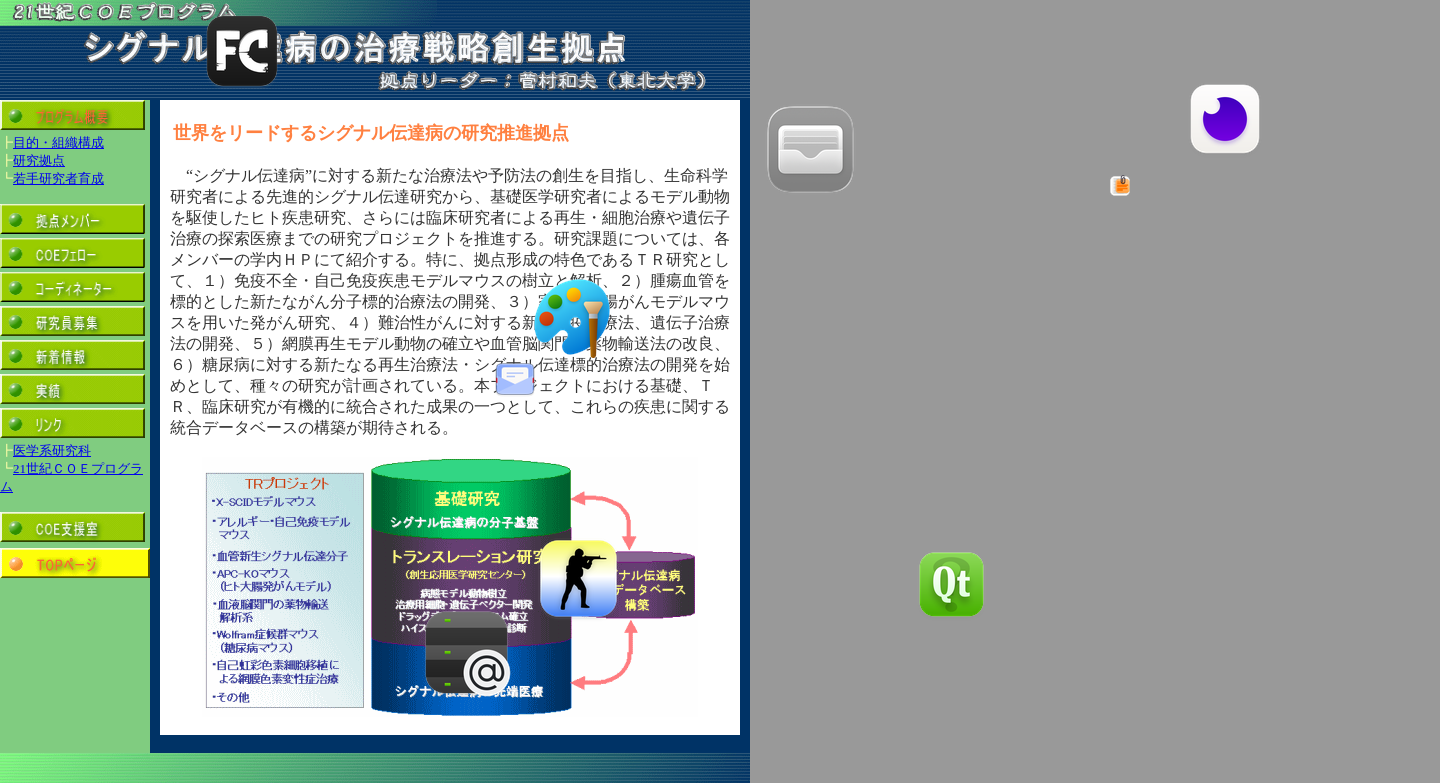 The height and width of the screenshot is (783, 1440). What do you see at coordinates (810, 149) in the screenshot?
I see `open apple wallet app` at bounding box center [810, 149].